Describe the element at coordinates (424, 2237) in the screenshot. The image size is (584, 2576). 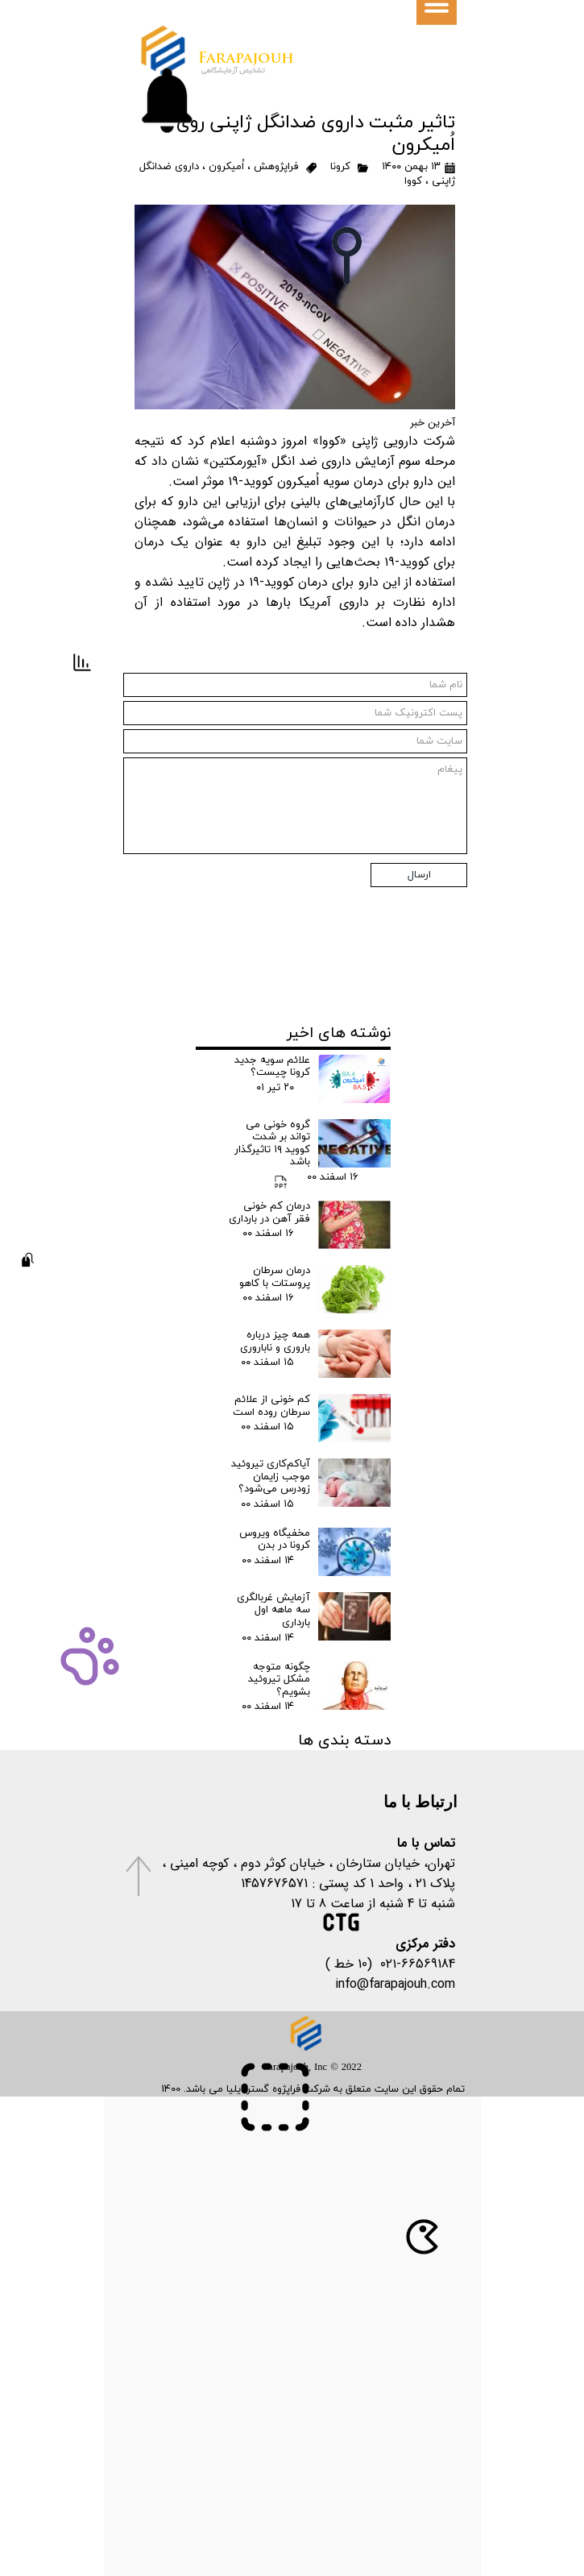
I see `launch a retro-style game or arcade app` at that location.